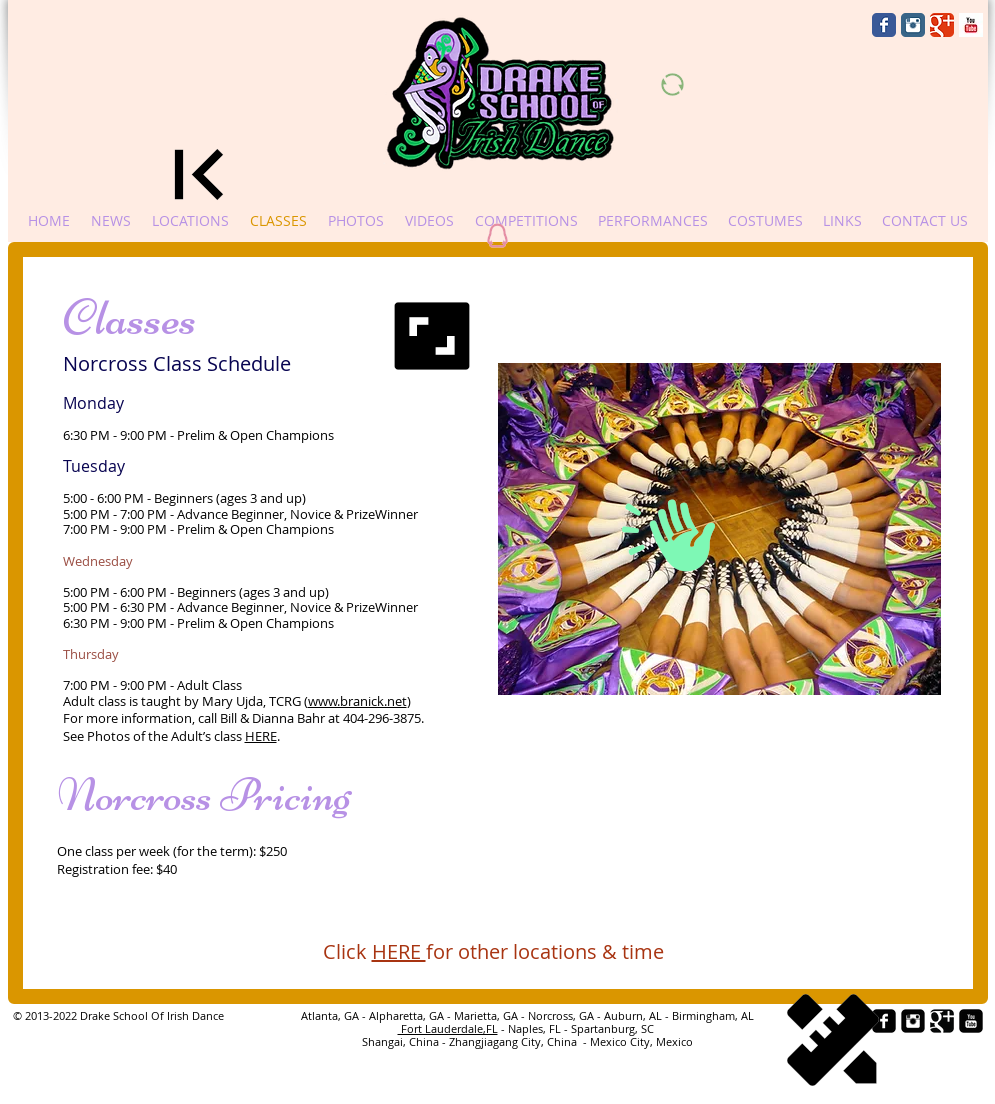  Describe the element at coordinates (195, 174) in the screenshot. I see `skip to previous track` at that location.